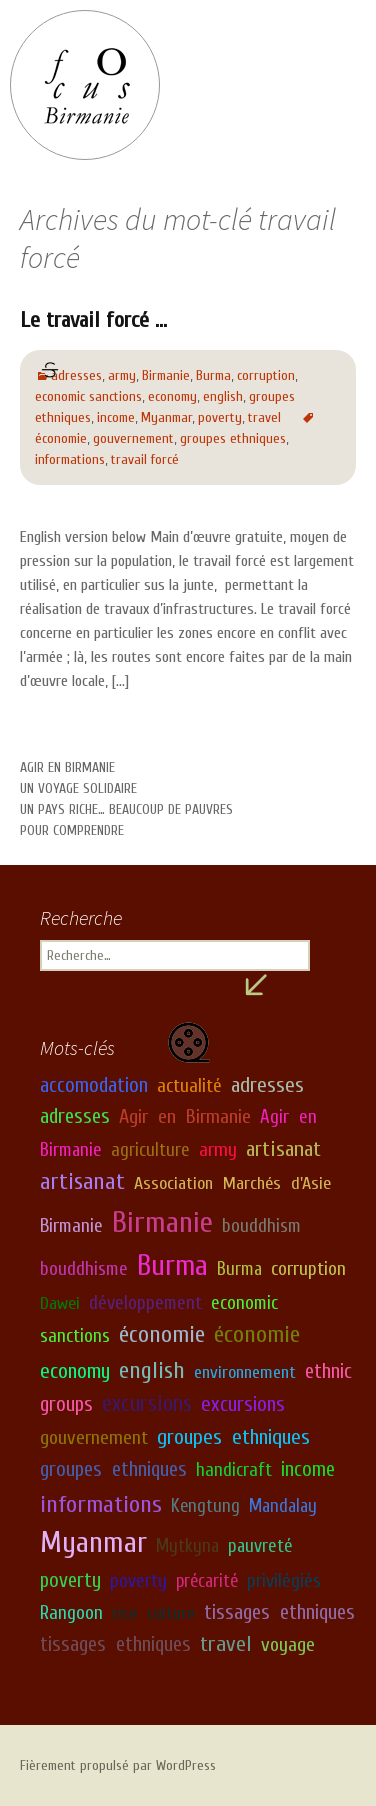 The image size is (376, 1806). I want to click on navigate to previous or lower-left content, so click(257, 984).